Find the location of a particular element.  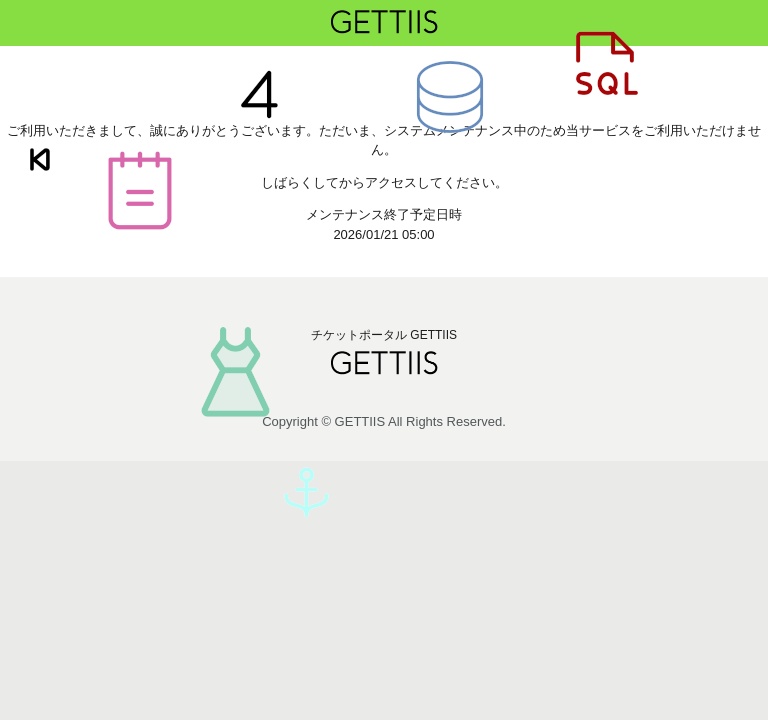

skip to previous track is located at coordinates (39, 159).